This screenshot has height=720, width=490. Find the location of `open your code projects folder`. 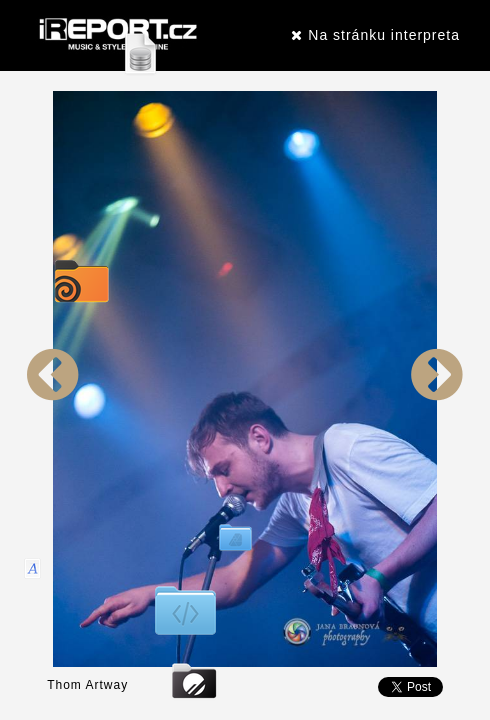

open your code projects folder is located at coordinates (185, 610).